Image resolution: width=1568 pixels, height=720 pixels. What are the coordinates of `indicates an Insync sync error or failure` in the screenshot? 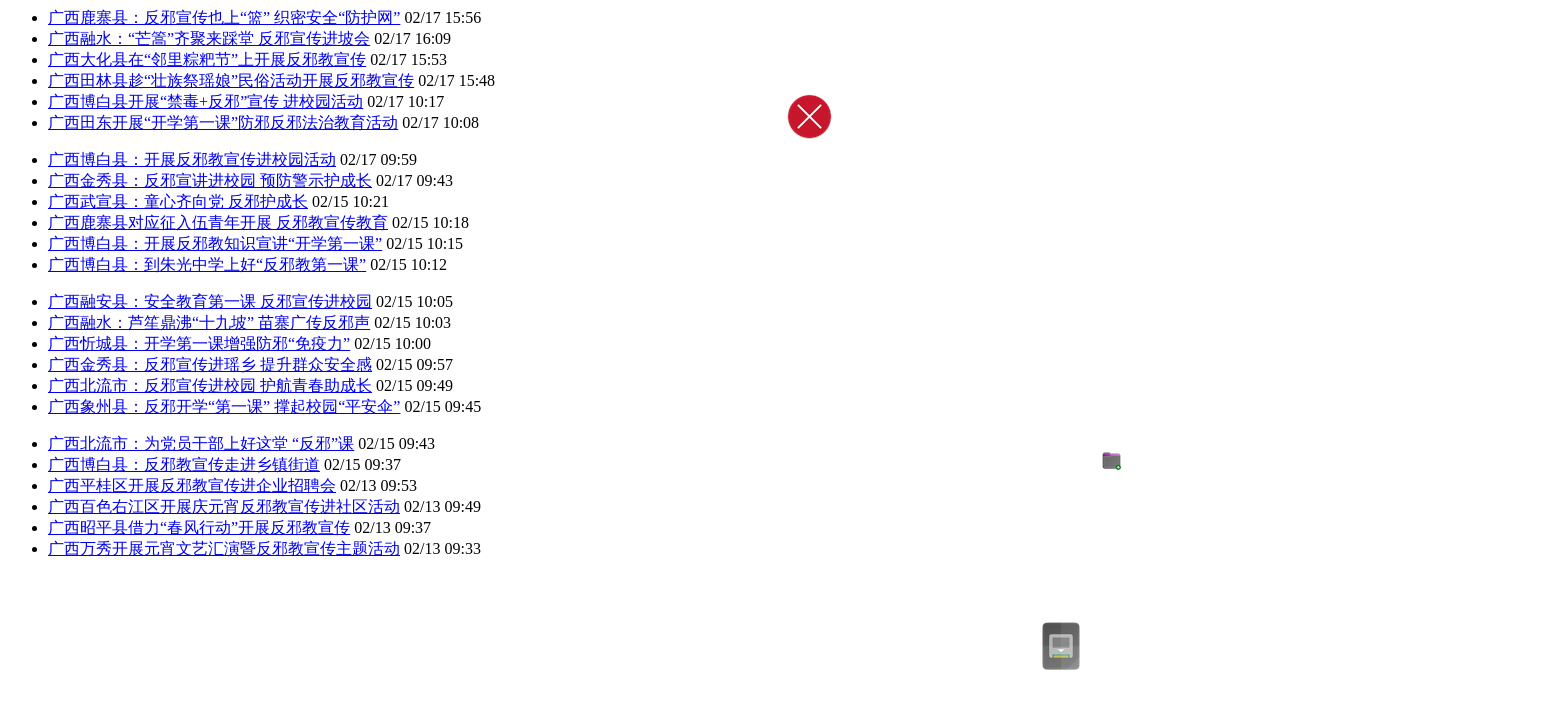 It's located at (809, 116).